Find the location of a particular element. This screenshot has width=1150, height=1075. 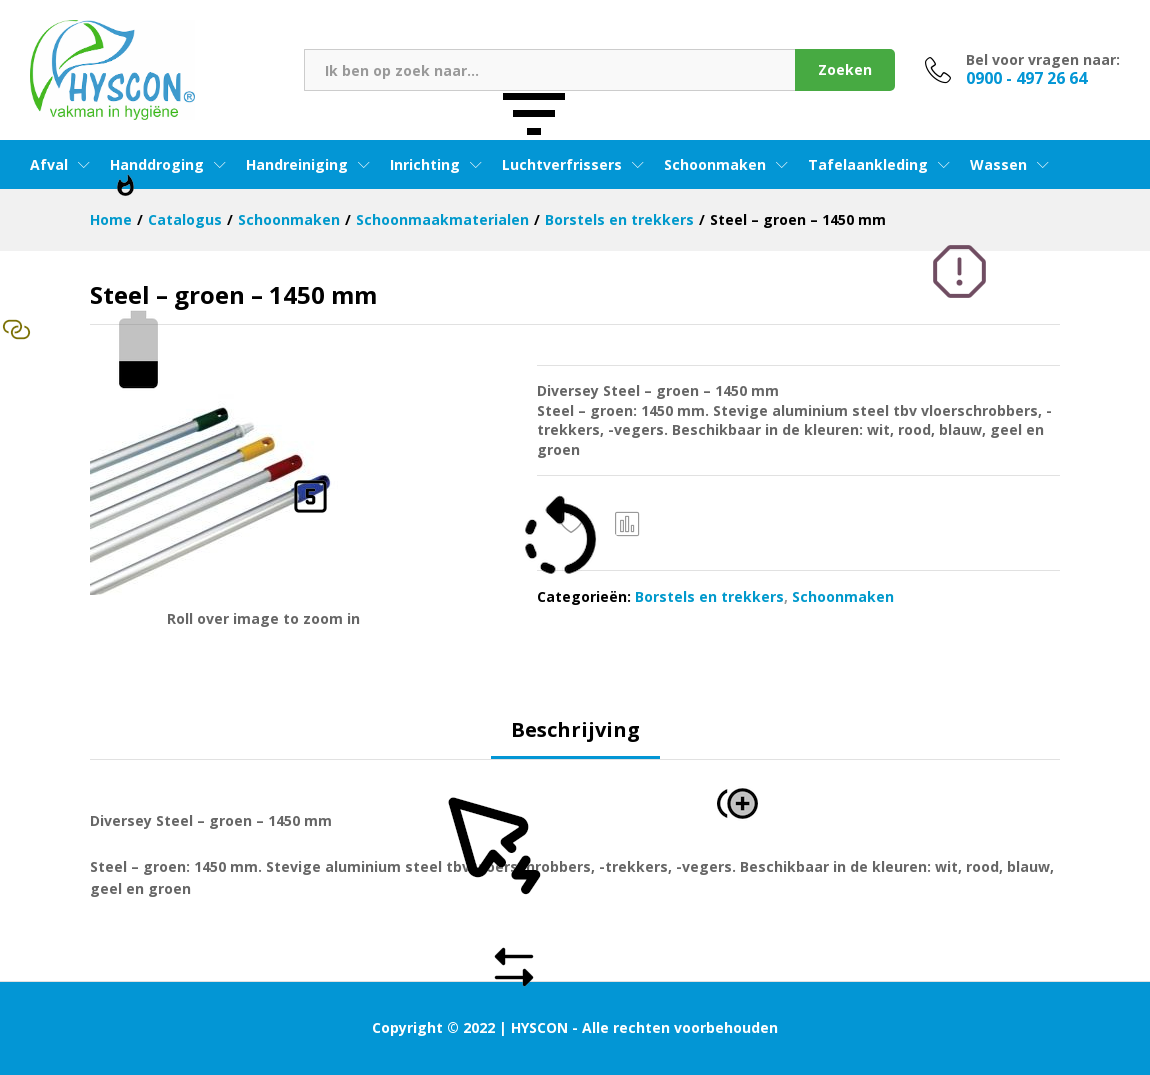

filter or sort list items is located at coordinates (534, 114).